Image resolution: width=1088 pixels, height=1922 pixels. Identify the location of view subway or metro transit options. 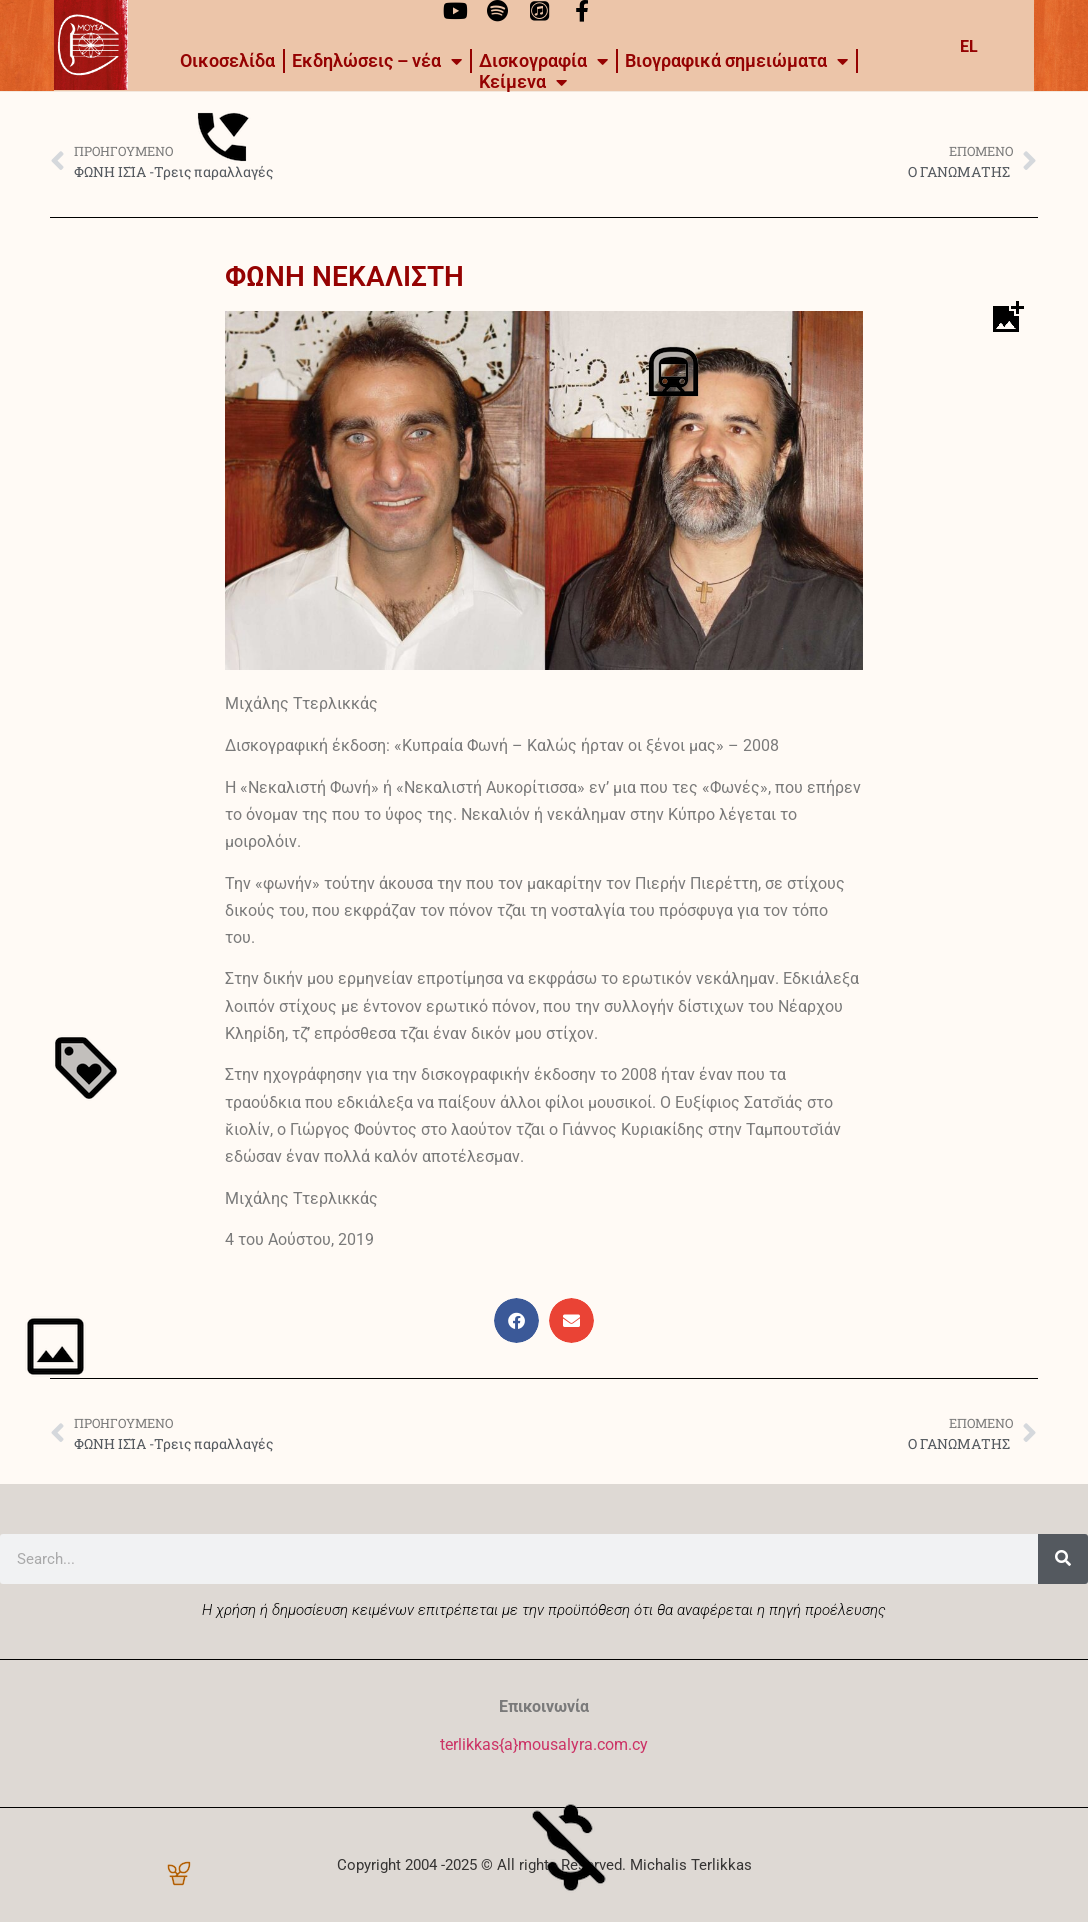
(673, 371).